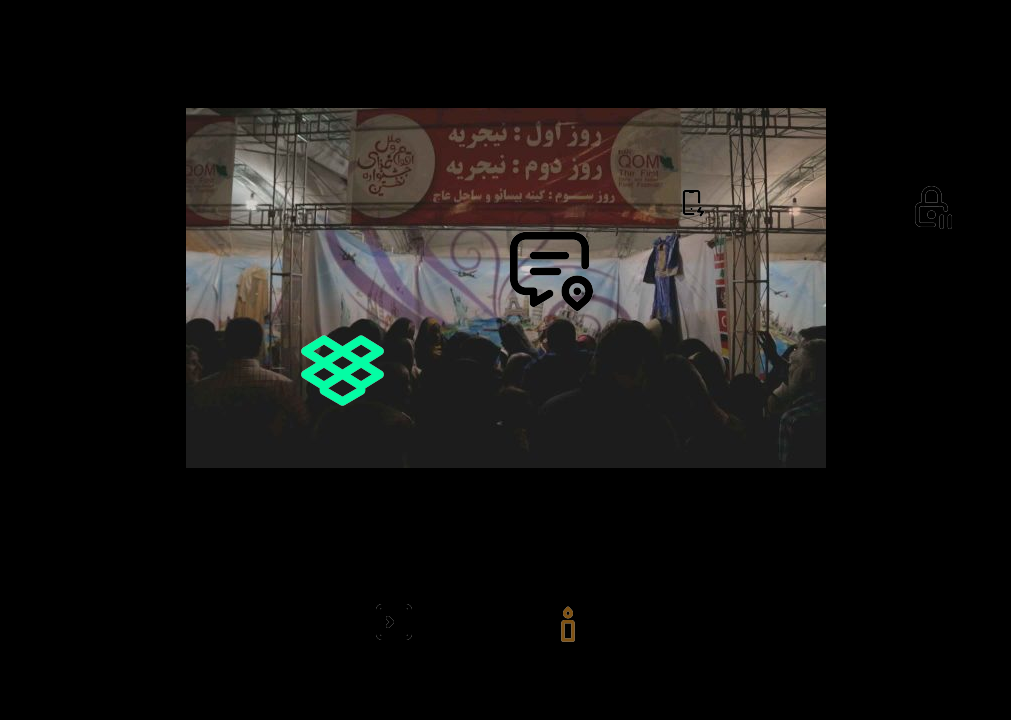 This screenshot has width=1011, height=720. What do you see at coordinates (931, 206) in the screenshot?
I see `pause secure session or locked process` at bounding box center [931, 206].